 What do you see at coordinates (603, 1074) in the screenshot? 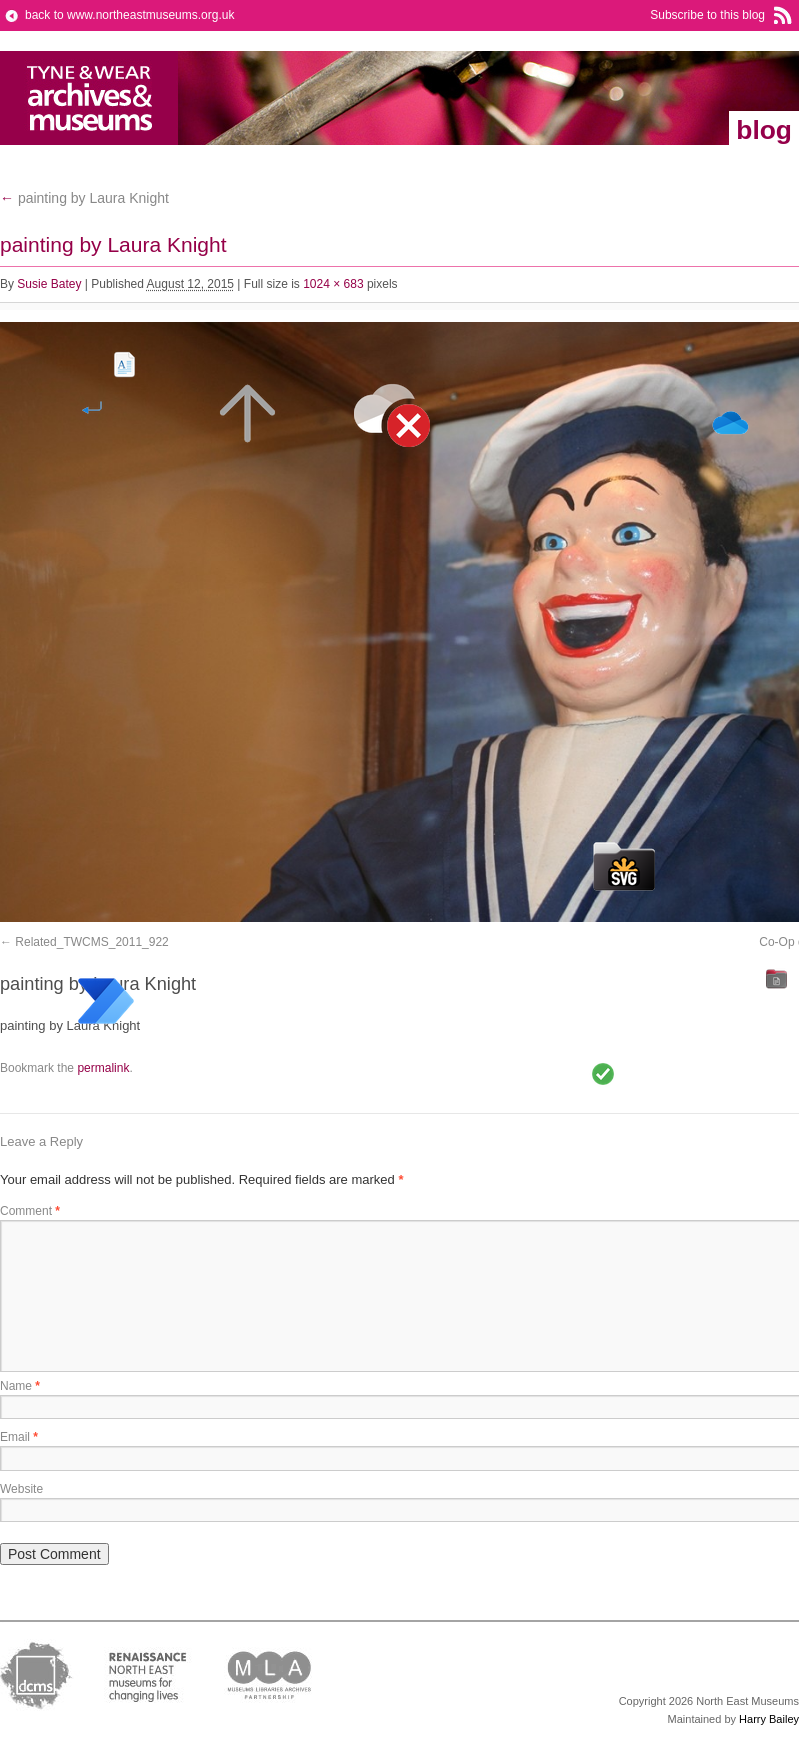
I see `indicates a default or selected item` at bounding box center [603, 1074].